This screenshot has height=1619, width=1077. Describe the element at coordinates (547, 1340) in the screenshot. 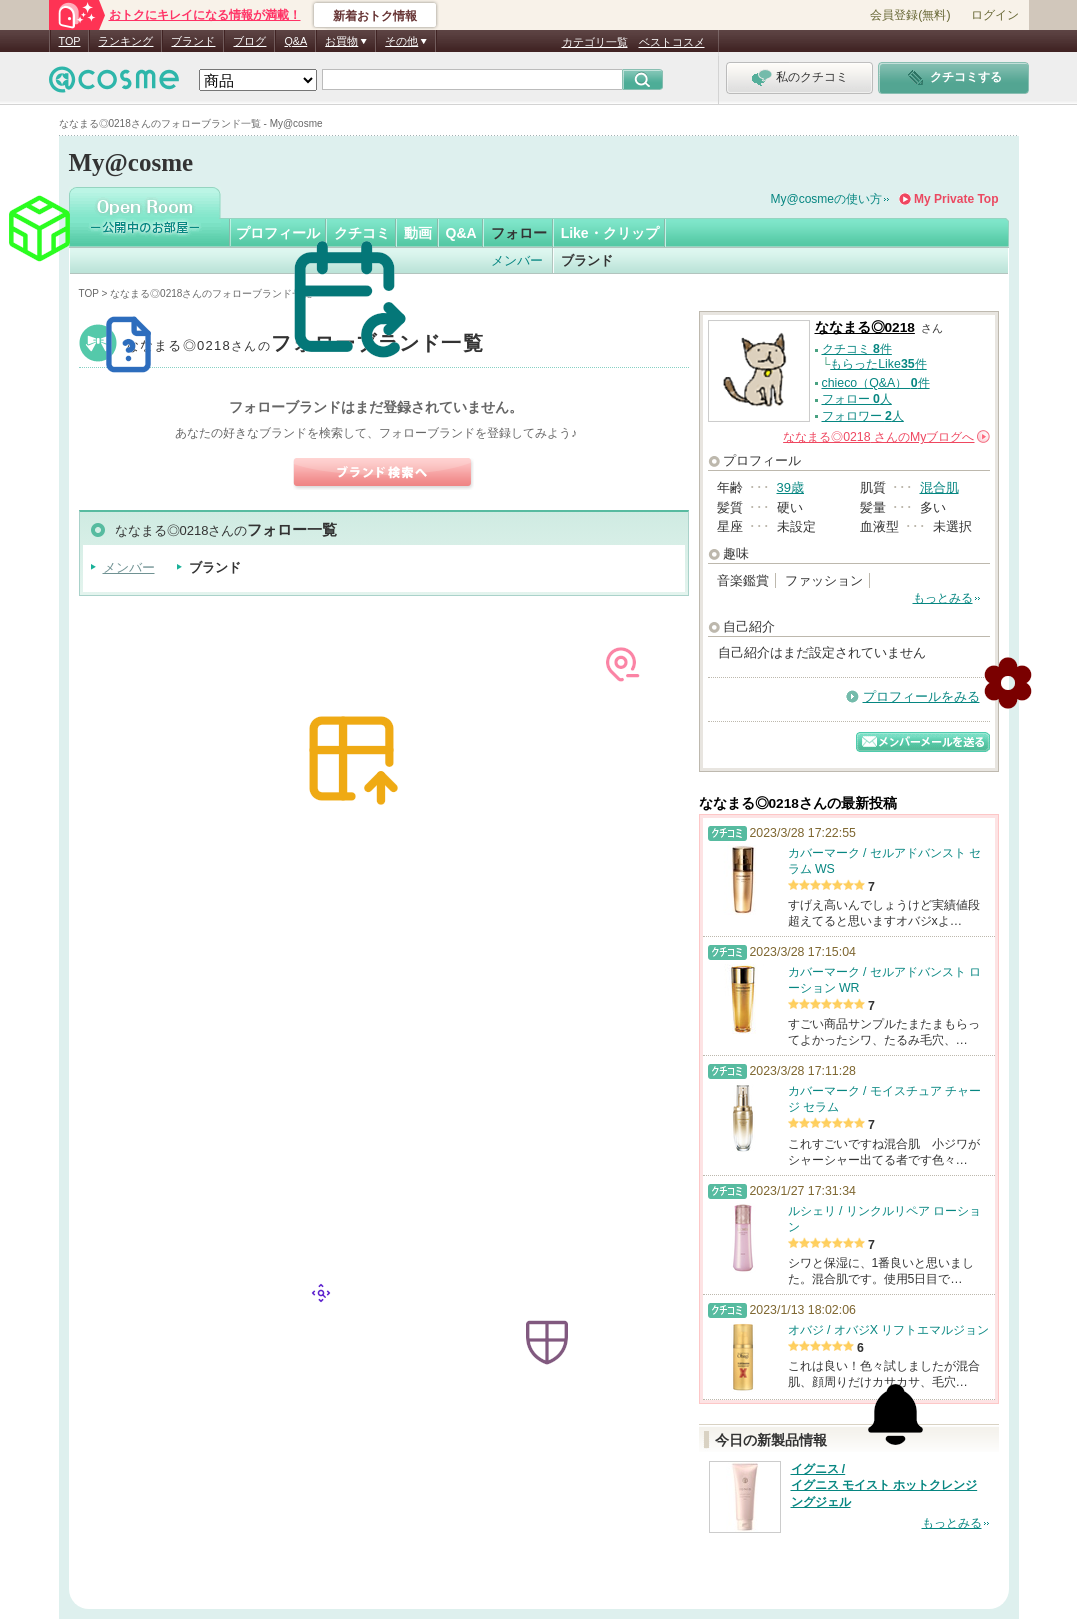

I see `view security or protection settings` at that location.